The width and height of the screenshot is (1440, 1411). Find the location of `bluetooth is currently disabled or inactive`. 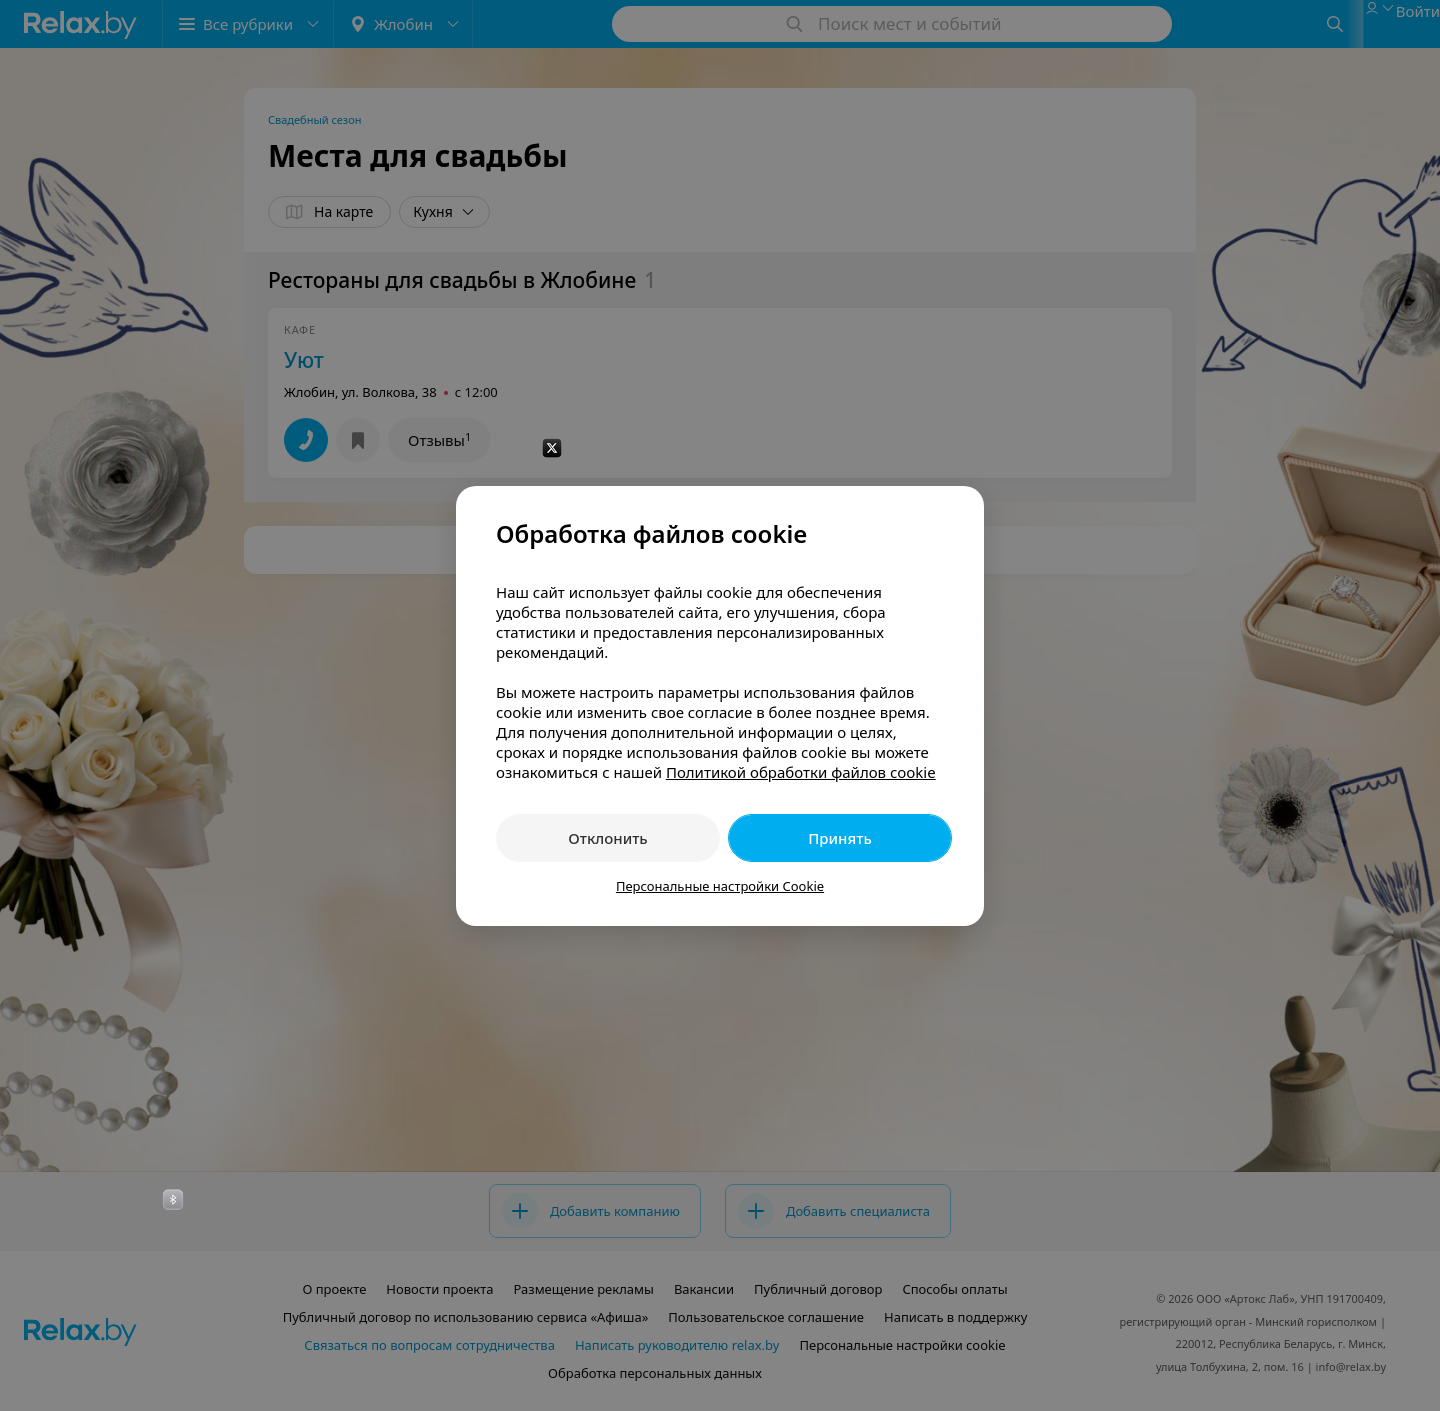

bluetooth is currently disabled or inactive is located at coordinates (173, 1200).